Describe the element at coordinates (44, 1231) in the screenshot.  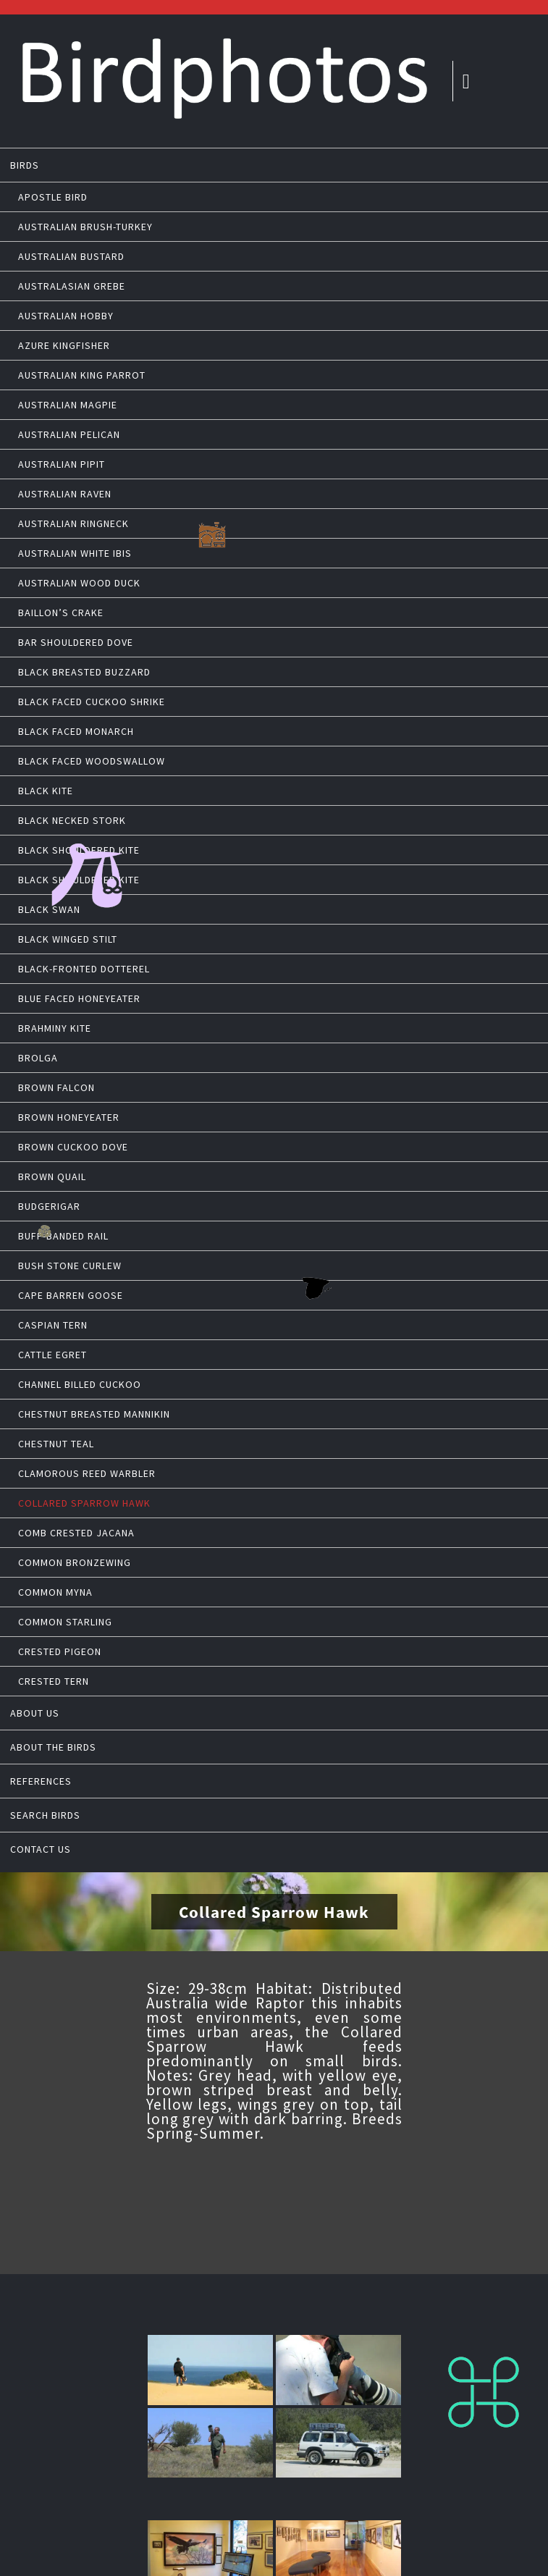
I see `select viola flower in a game inventory` at that location.